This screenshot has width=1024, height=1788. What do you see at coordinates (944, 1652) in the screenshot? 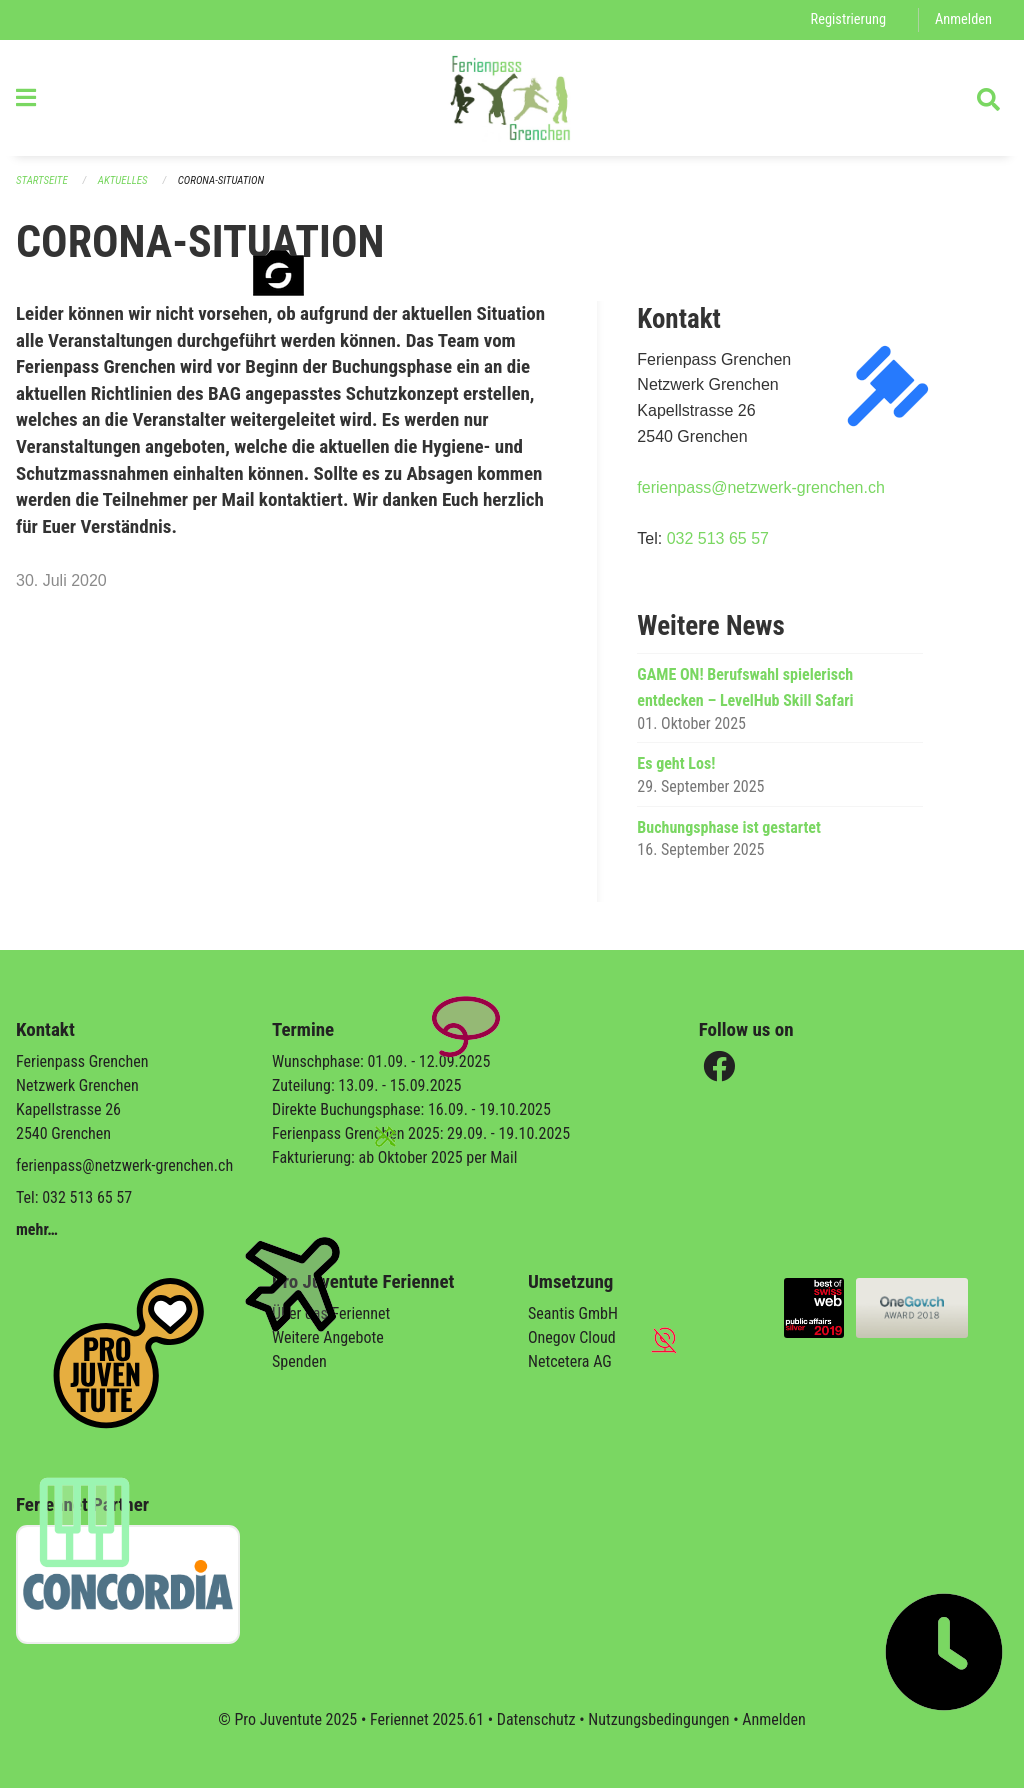
I see `view time or clock settings` at bounding box center [944, 1652].